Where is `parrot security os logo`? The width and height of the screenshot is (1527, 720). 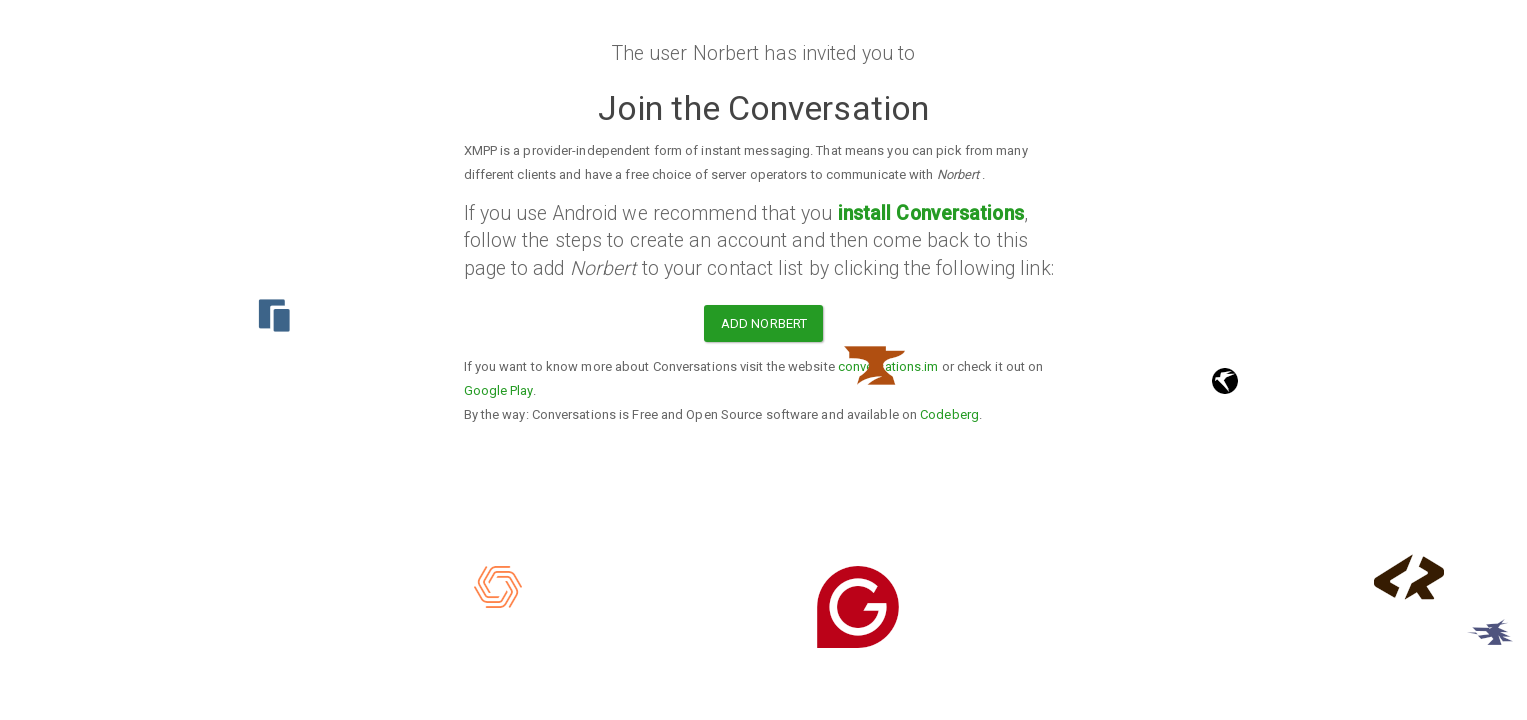 parrot security os logo is located at coordinates (1225, 381).